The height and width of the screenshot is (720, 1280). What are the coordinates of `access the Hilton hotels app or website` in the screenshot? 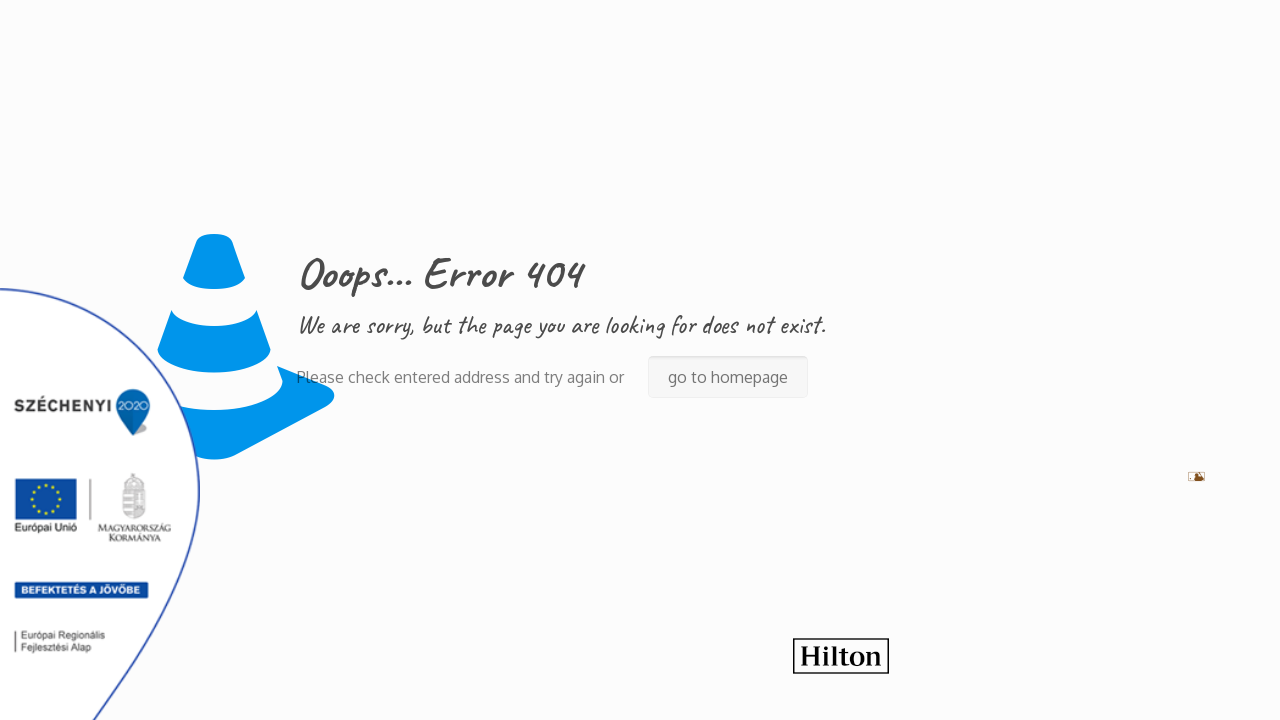 It's located at (841, 656).